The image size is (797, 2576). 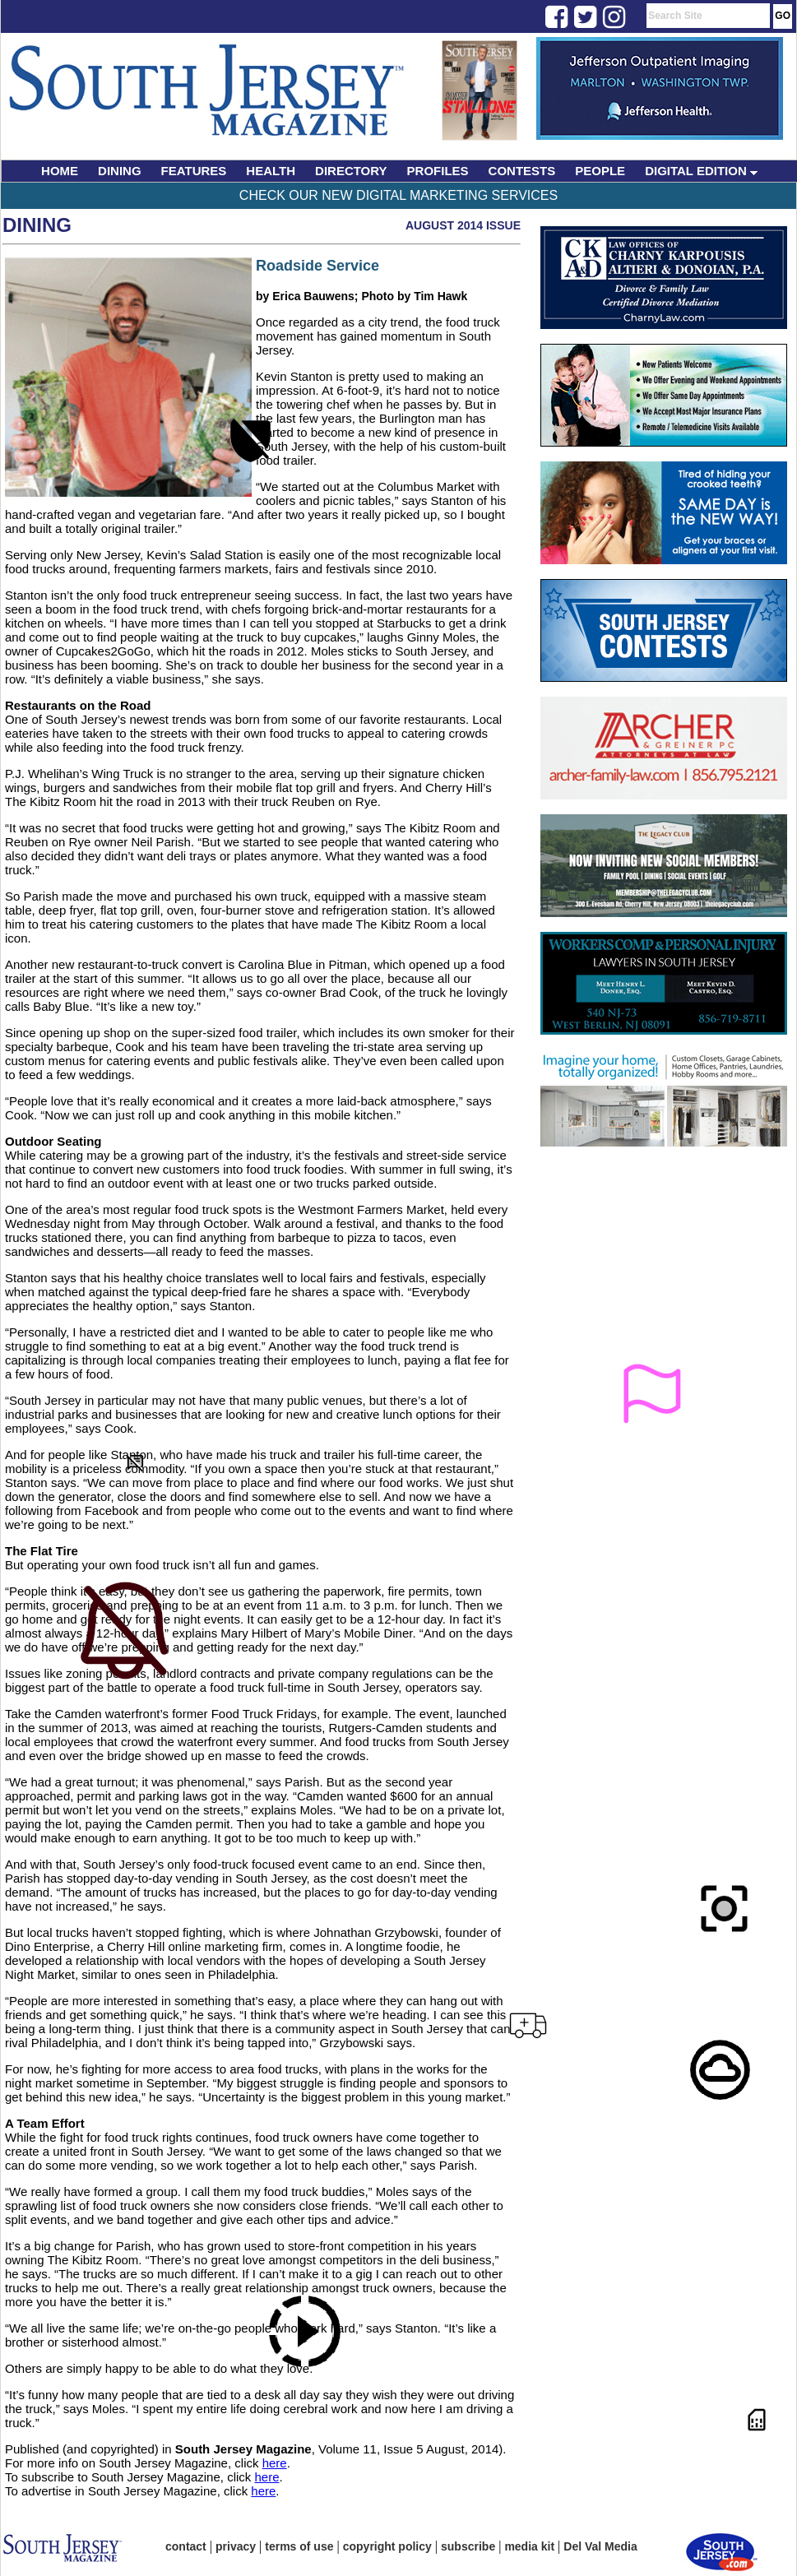 What do you see at coordinates (720, 2069) in the screenshot?
I see `access cloud storage` at bounding box center [720, 2069].